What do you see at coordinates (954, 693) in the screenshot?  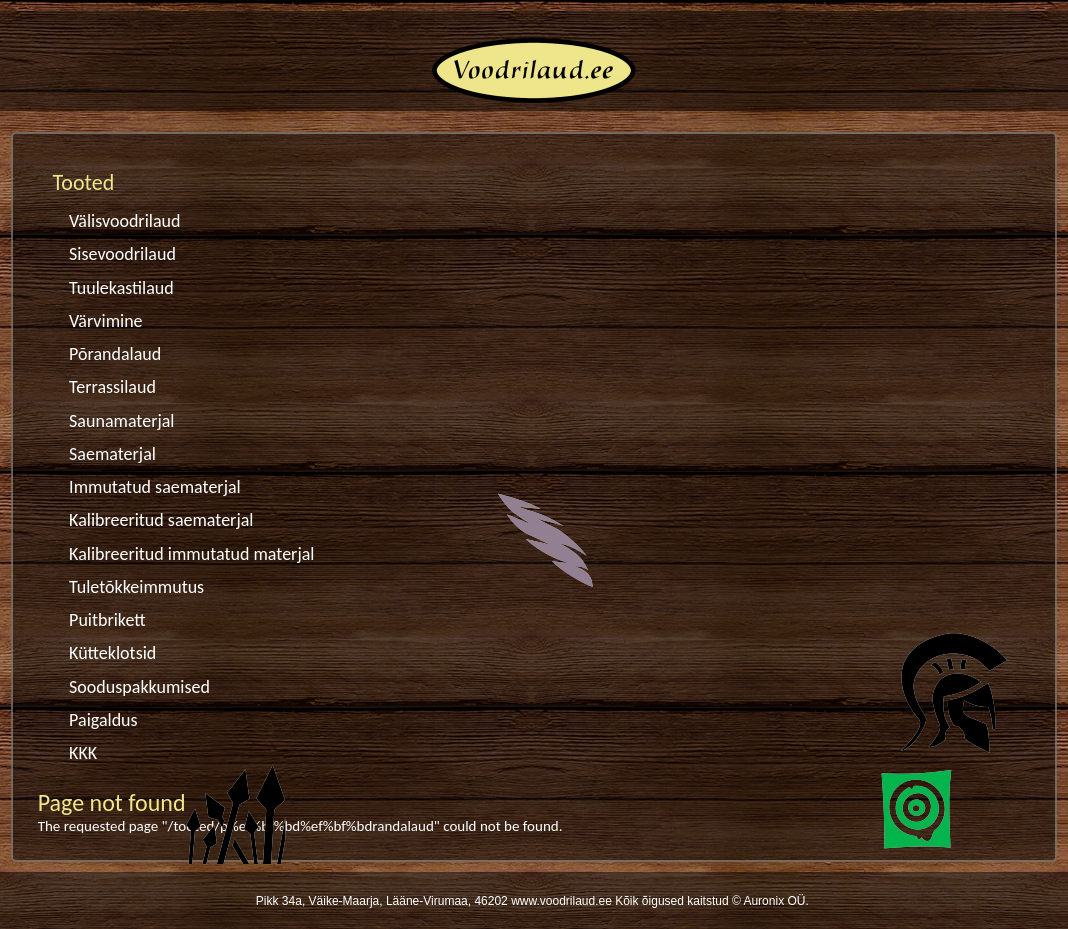 I see `select warrior or spartan character class` at bounding box center [954, 693].